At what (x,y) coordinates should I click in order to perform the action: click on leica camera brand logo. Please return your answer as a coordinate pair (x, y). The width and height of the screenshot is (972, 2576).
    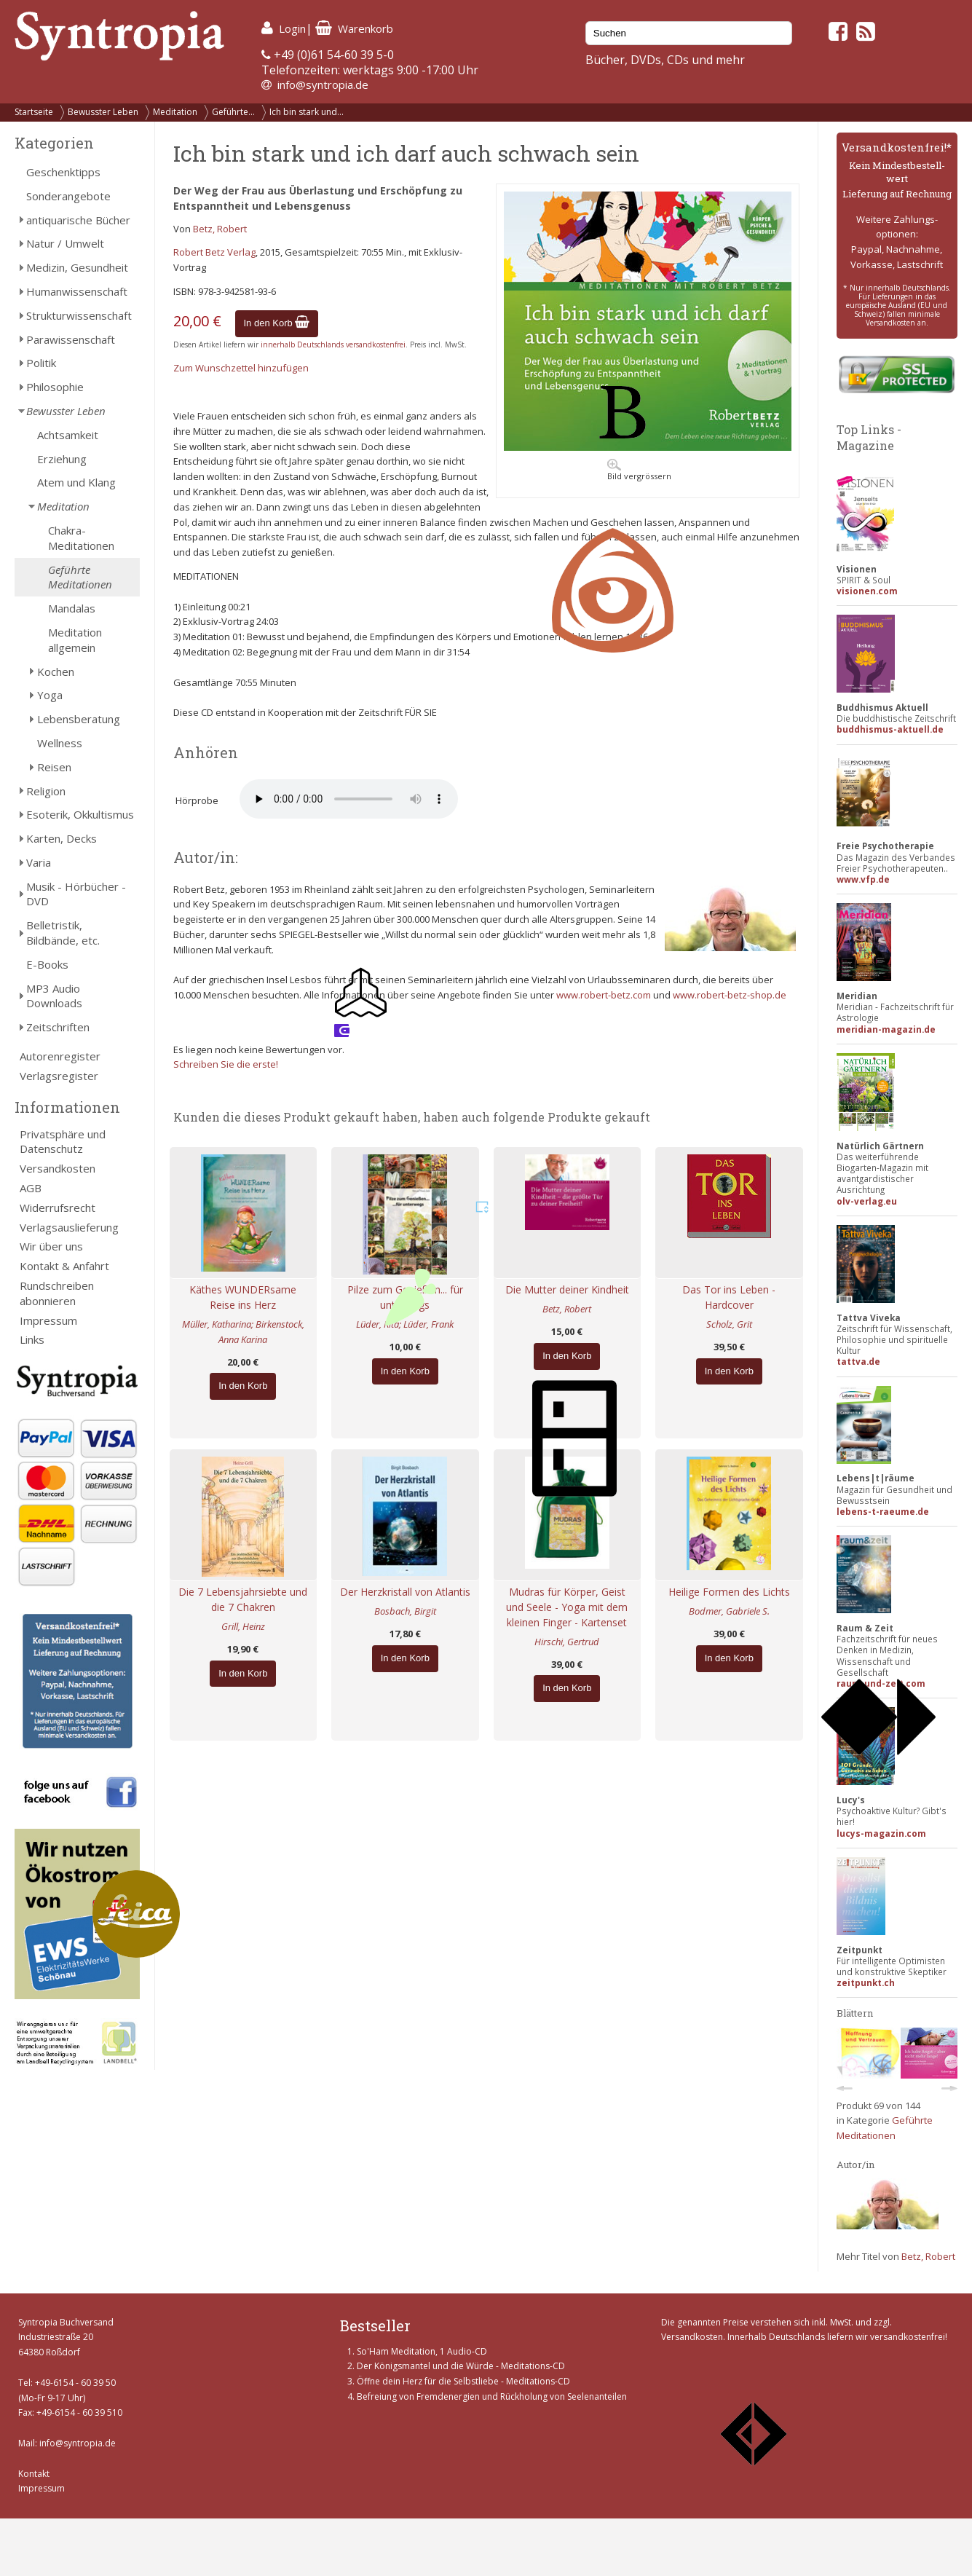
    Looking at the image, I should click on (136, 1914).